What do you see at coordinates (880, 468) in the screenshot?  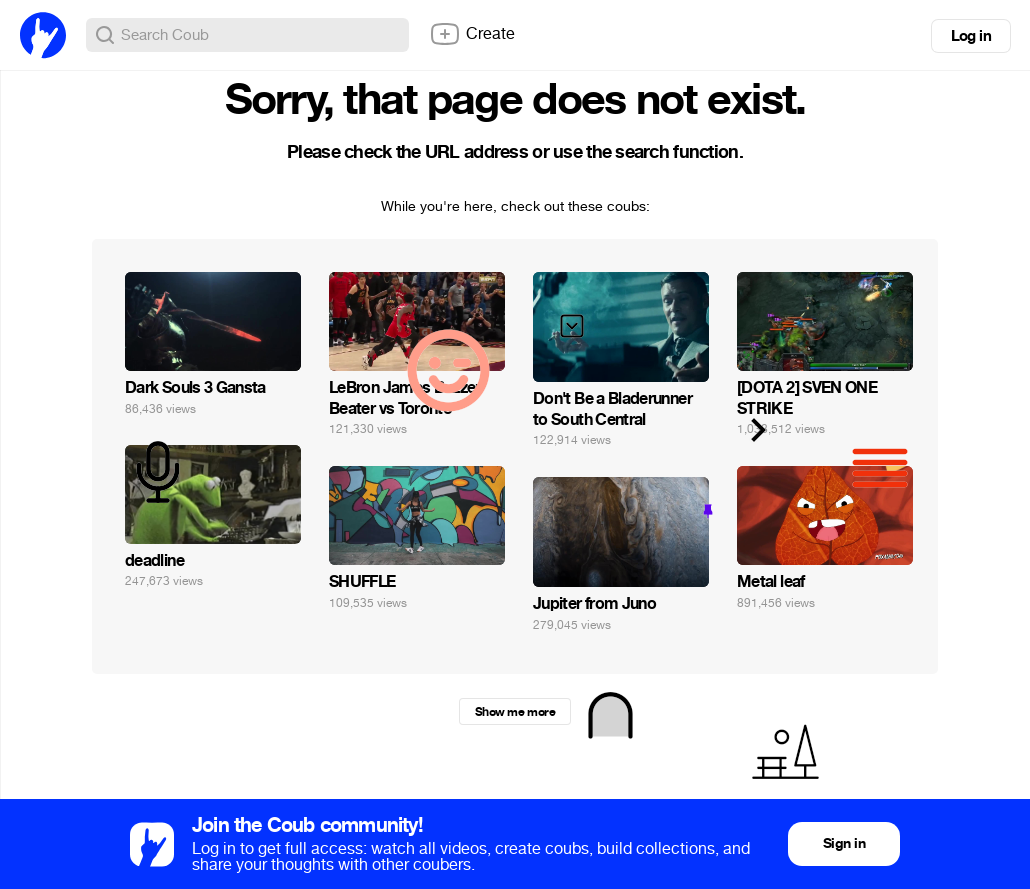 I see `justify text alignment` at bounding box center [880, 468].